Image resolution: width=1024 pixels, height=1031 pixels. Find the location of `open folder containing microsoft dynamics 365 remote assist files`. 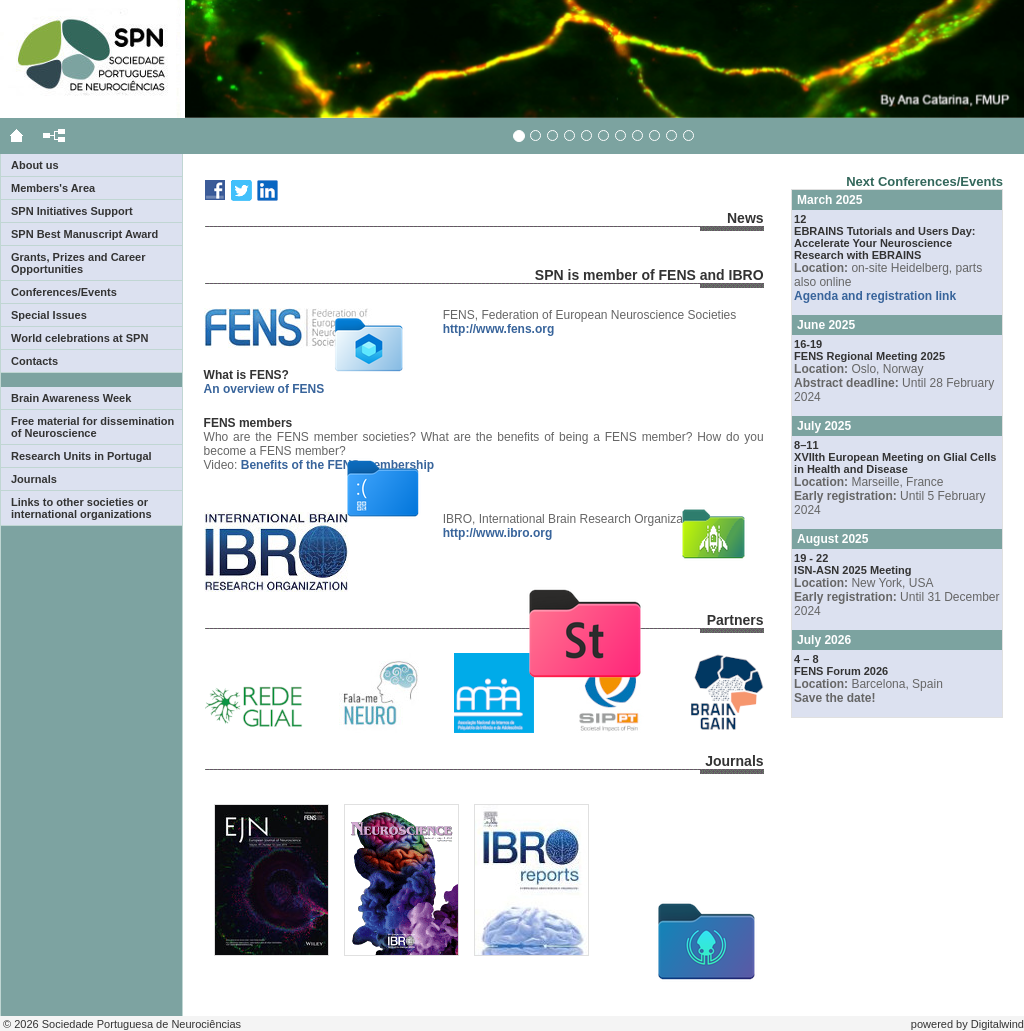

open folder containing microsoft dynamics 365 remote assist files is located at coordinates (368, 346).